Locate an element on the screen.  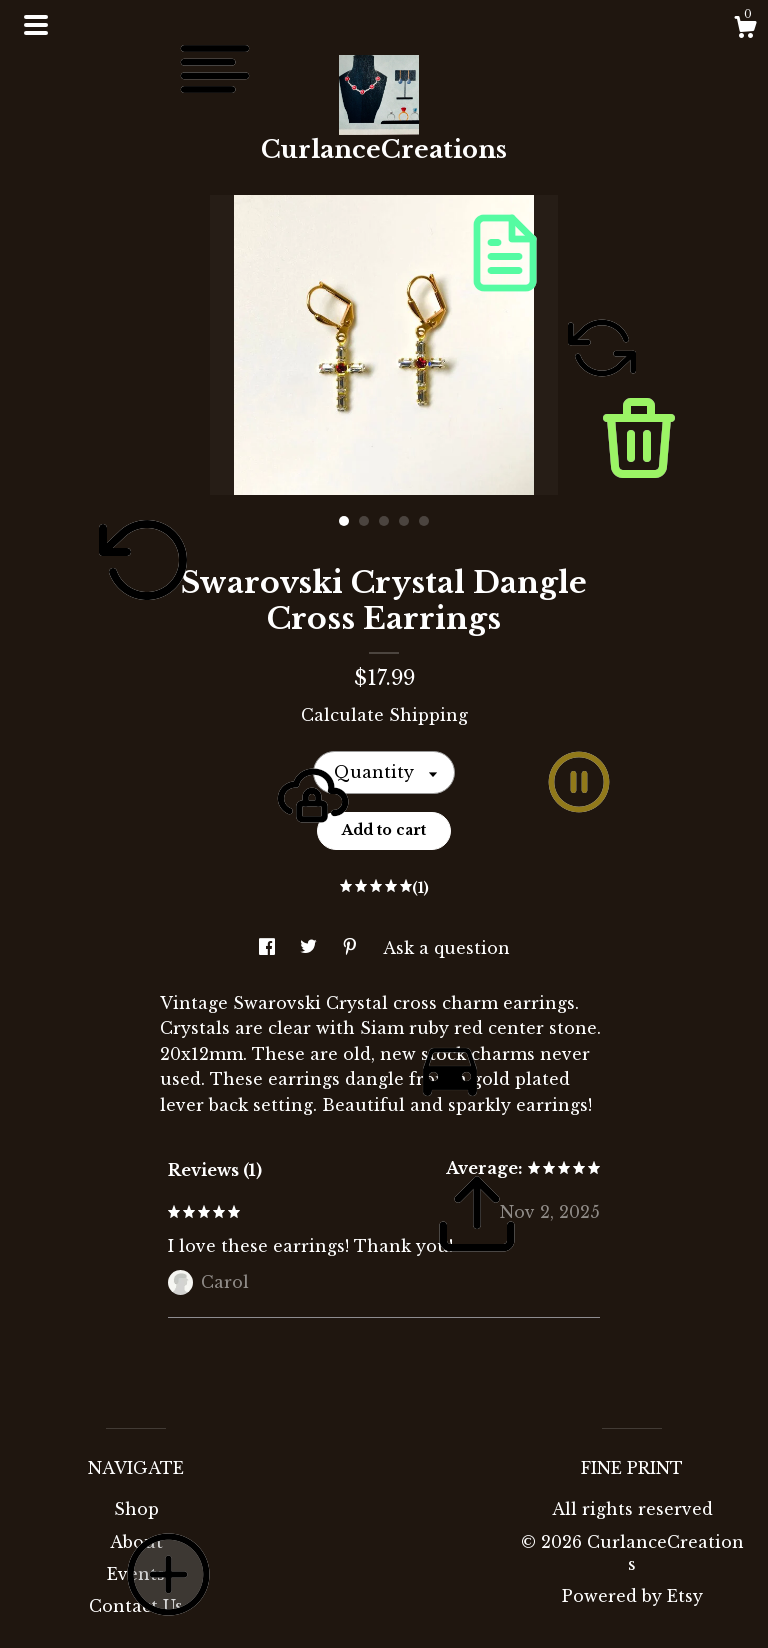
view document contents is located at coordinates (505, 253).